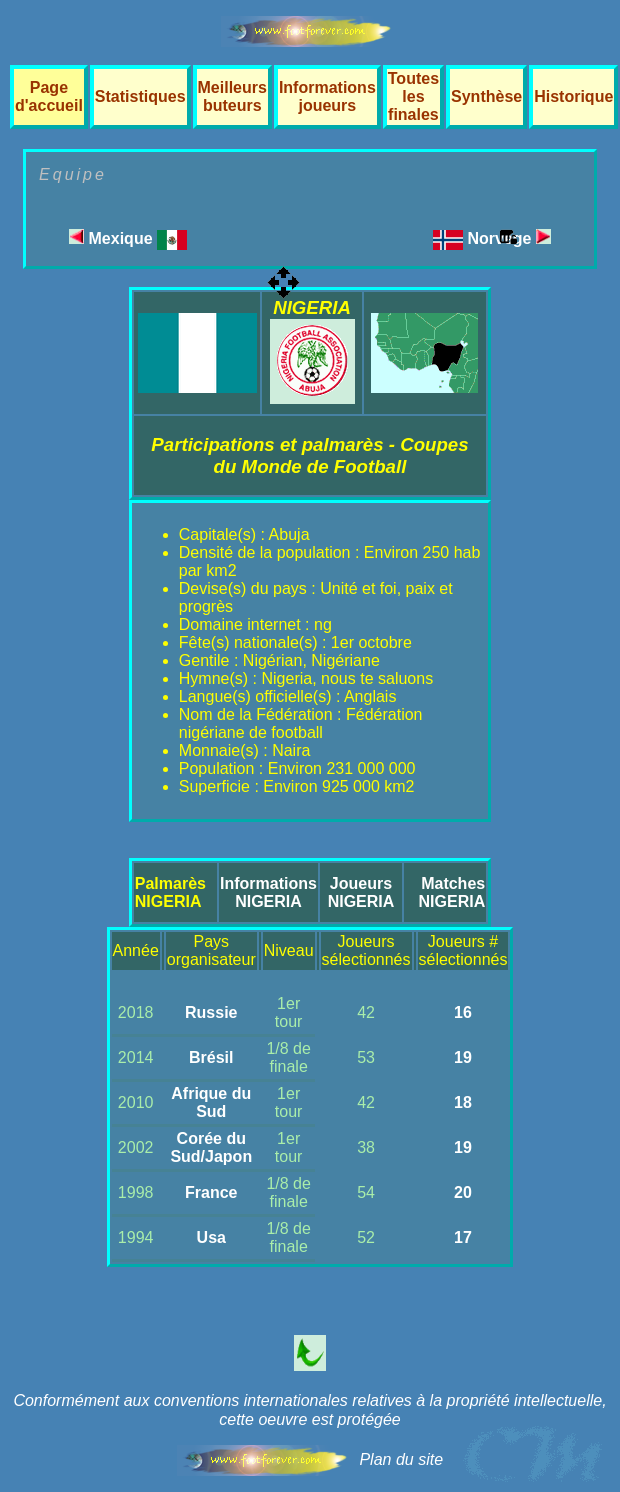  What do you see at coordinates (507, 236) in the screenshot?
I see `unlock a row in a table or spreadsheet` at bounding box center [507, 236].